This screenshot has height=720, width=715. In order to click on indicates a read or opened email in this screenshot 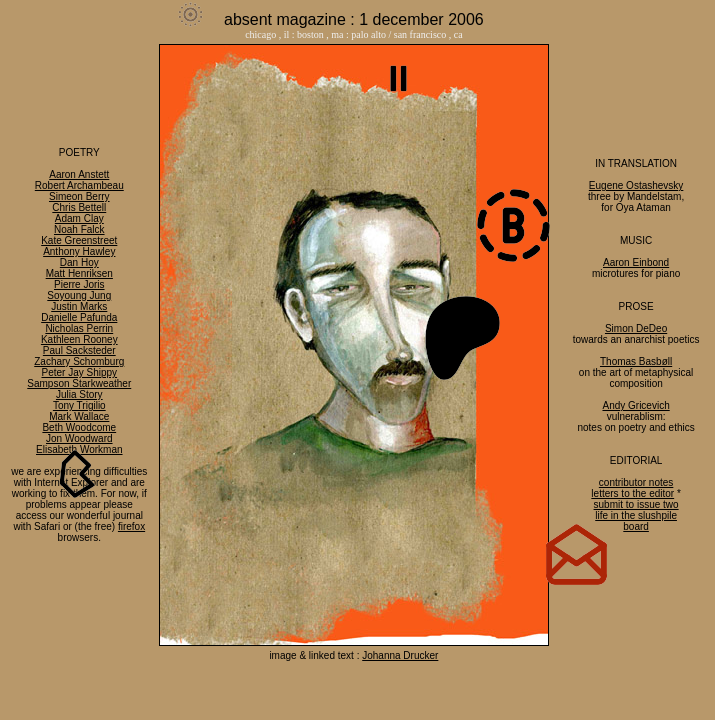, I will do `click(576, 554)`.